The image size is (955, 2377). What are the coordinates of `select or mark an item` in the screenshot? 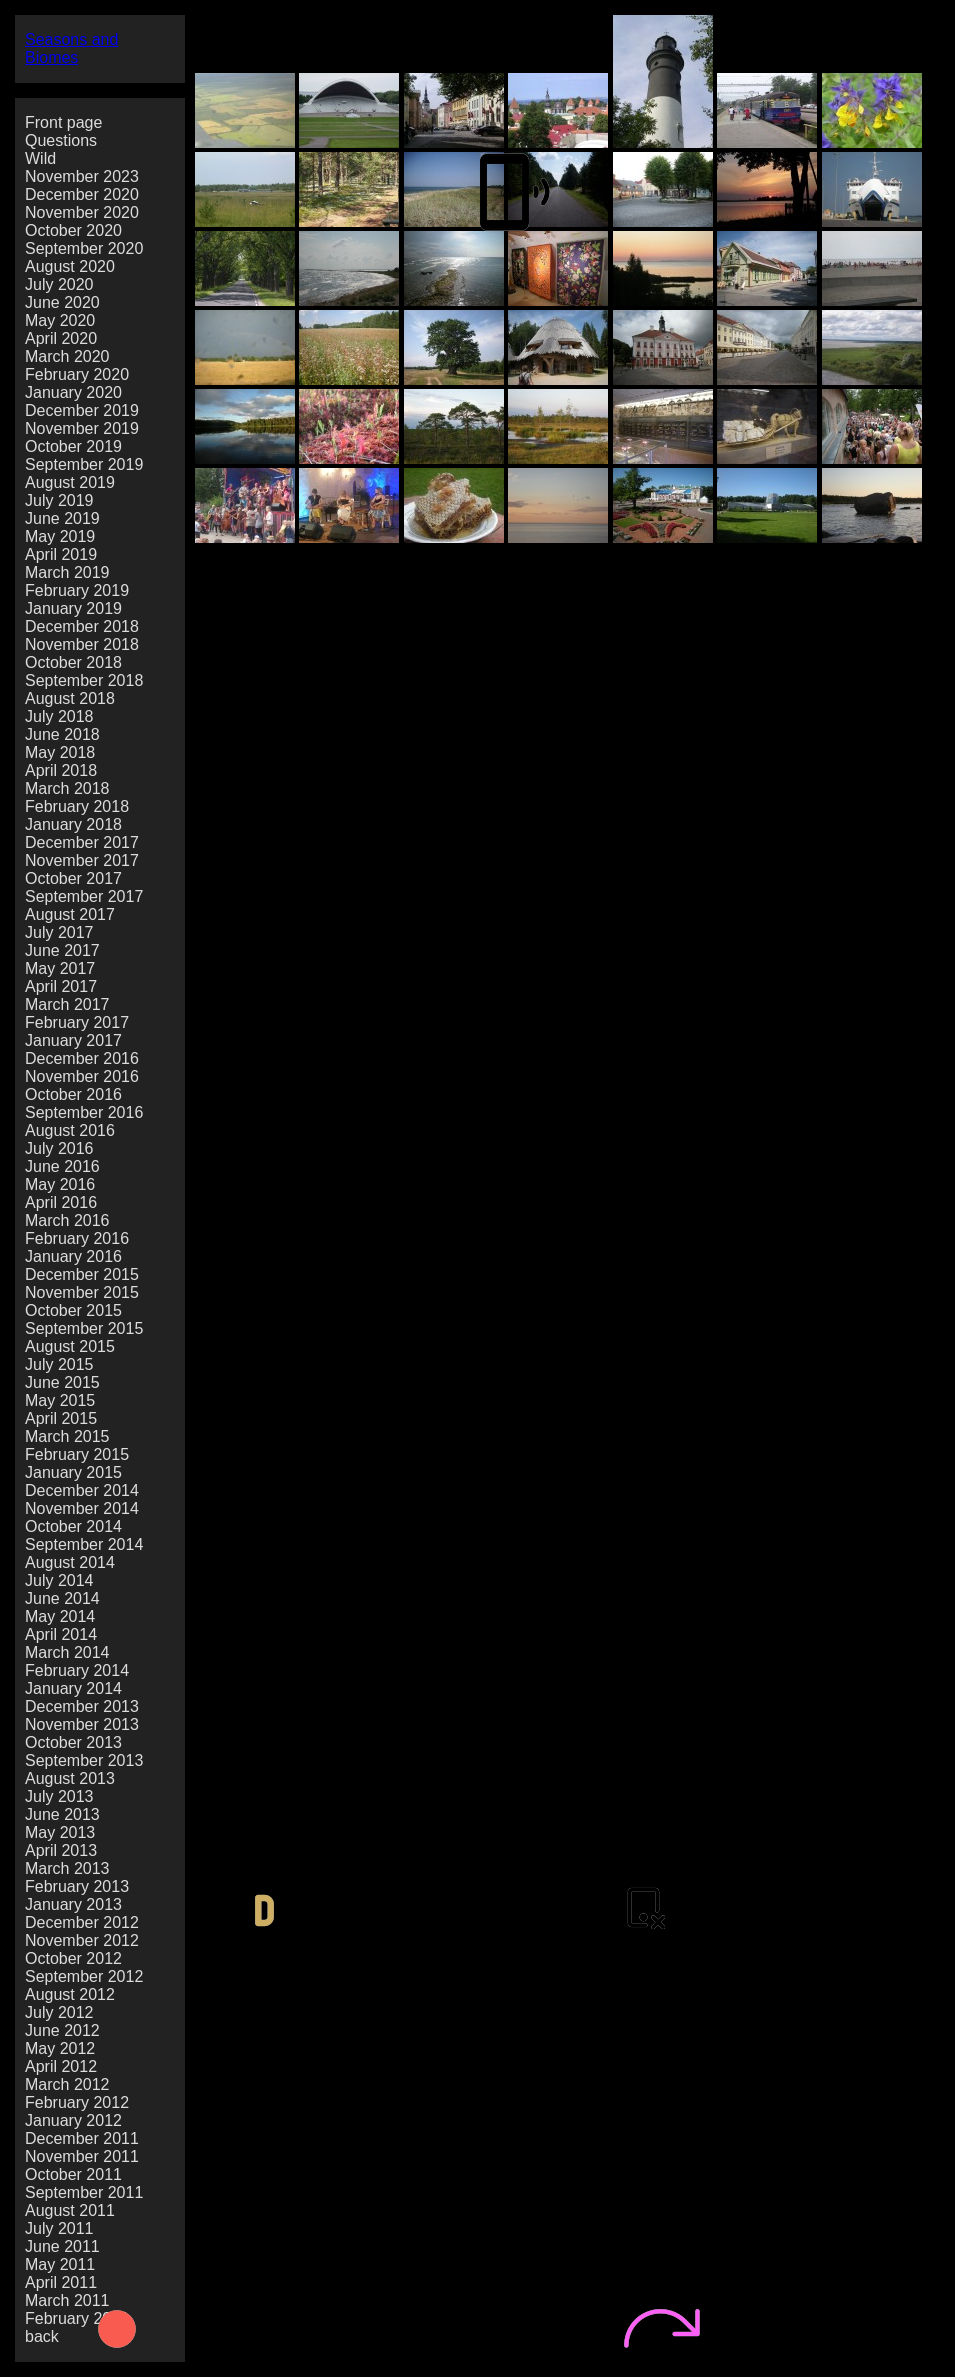 It's located at (117, 2329).